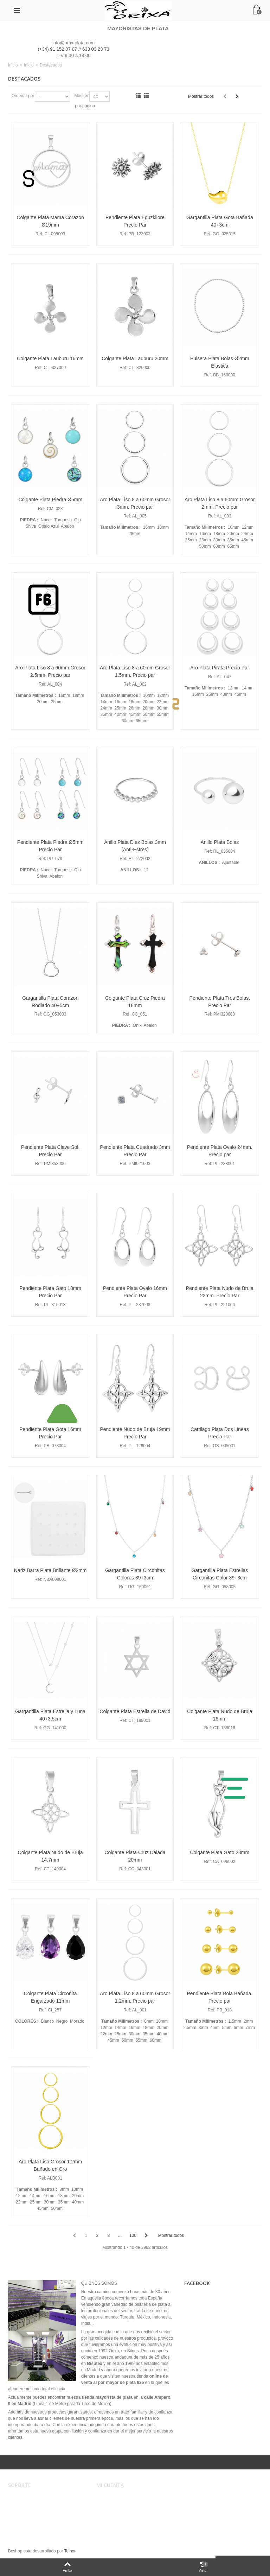 The height and width of the screenshot is (2576, 270). What do you see at coordinates (28, 178) in the screenshot?
I see `indicates an item starting with the letter S` at bounding box center [28, 178].